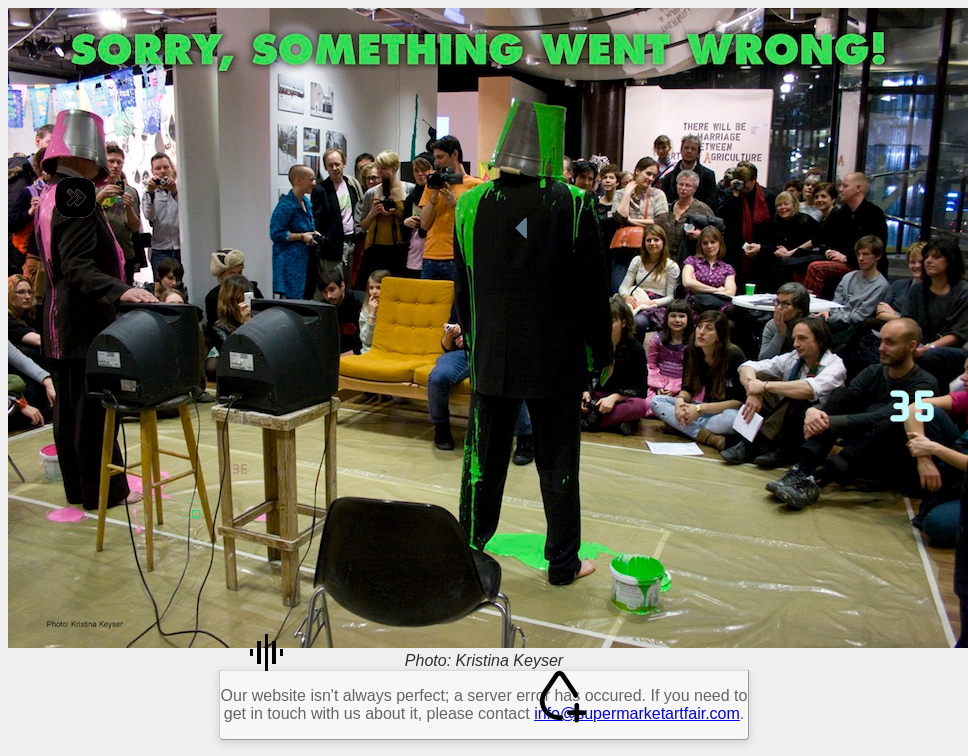  Describe the element at coordinates (912, 406) in the screenshot. I see `indicates item number 35 in a list or sequence` at that location.